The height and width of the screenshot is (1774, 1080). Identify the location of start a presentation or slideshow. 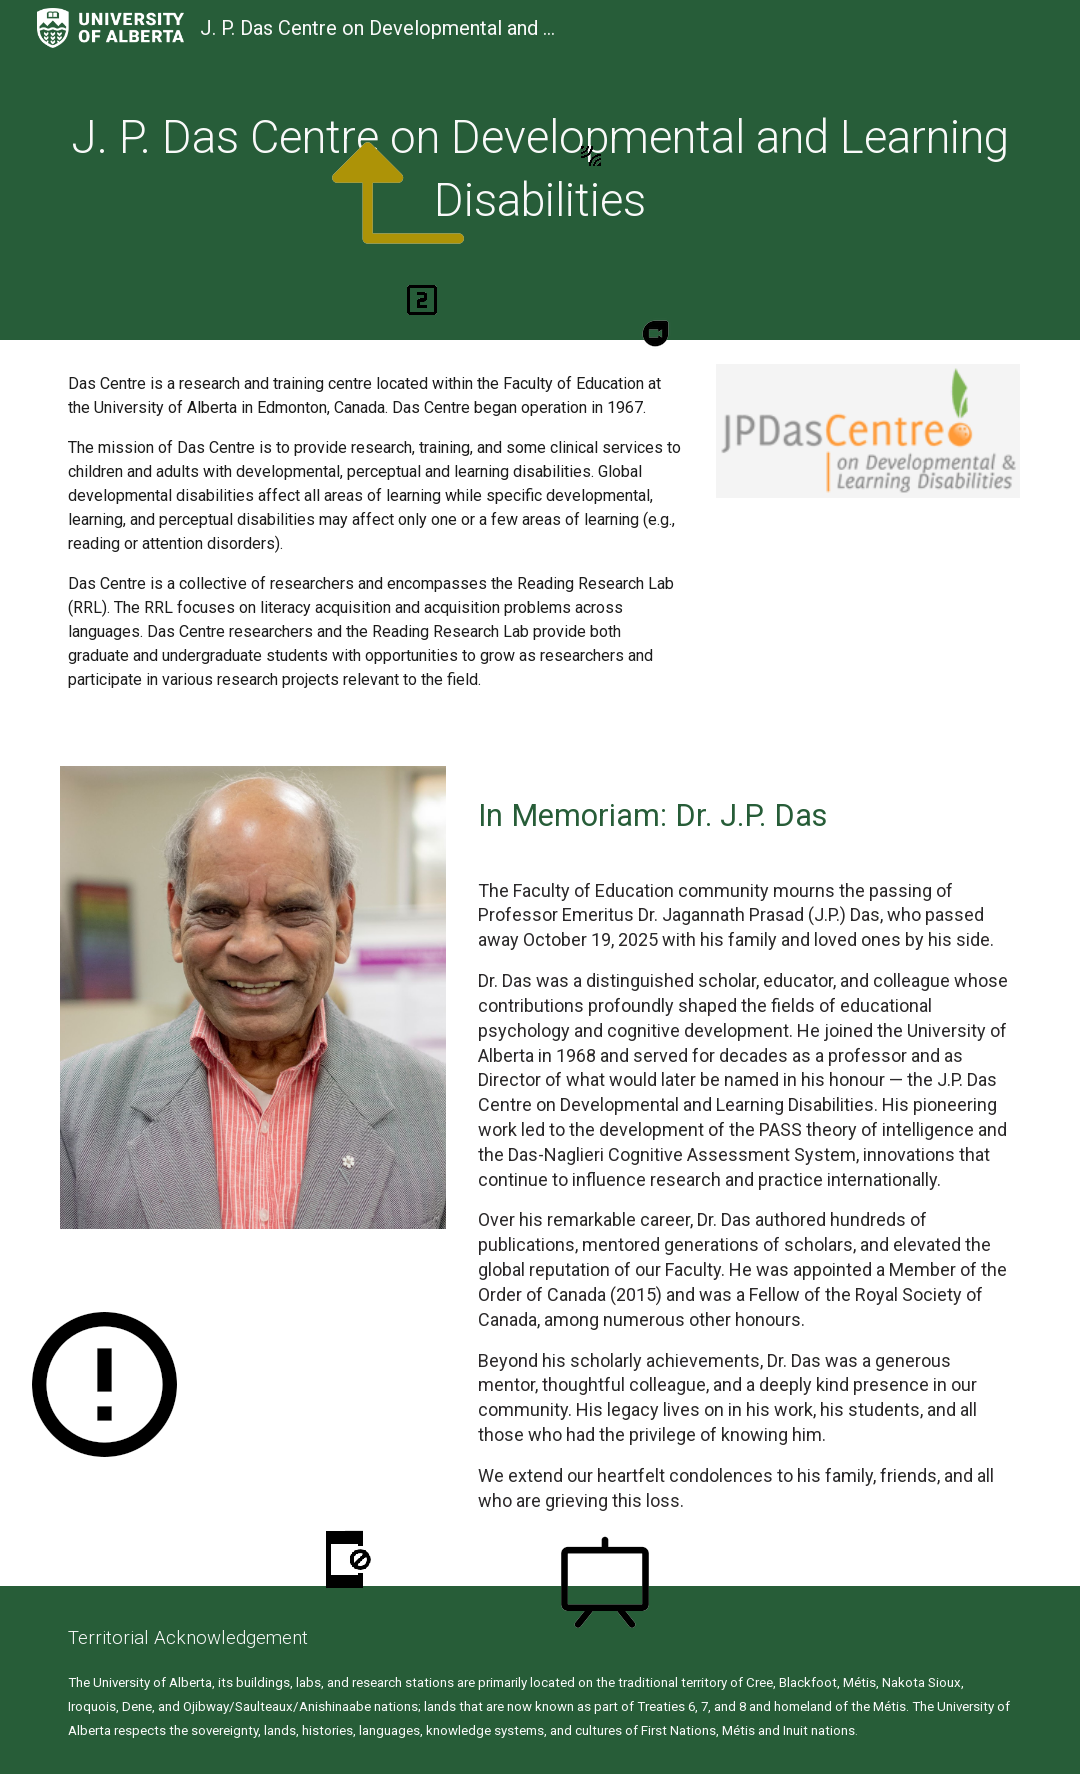
(605, 1584).